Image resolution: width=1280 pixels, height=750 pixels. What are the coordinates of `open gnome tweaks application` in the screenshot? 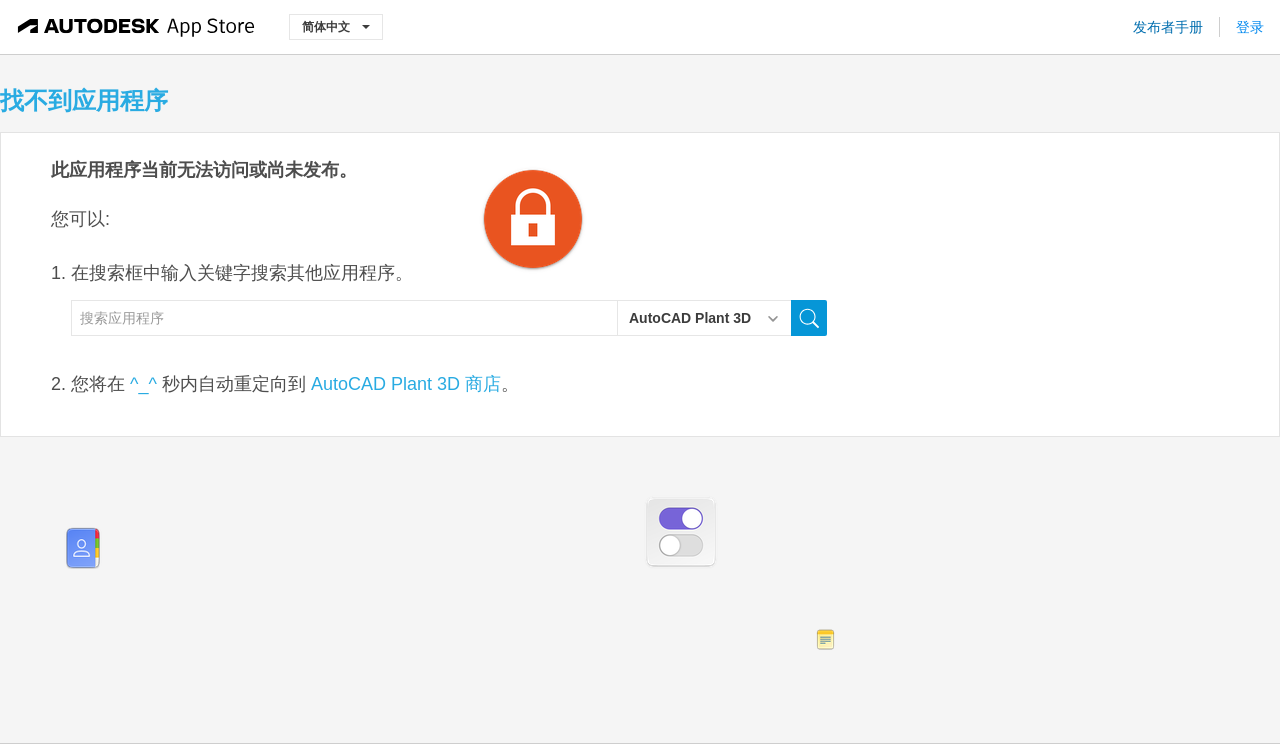 It's located at (681, 532).